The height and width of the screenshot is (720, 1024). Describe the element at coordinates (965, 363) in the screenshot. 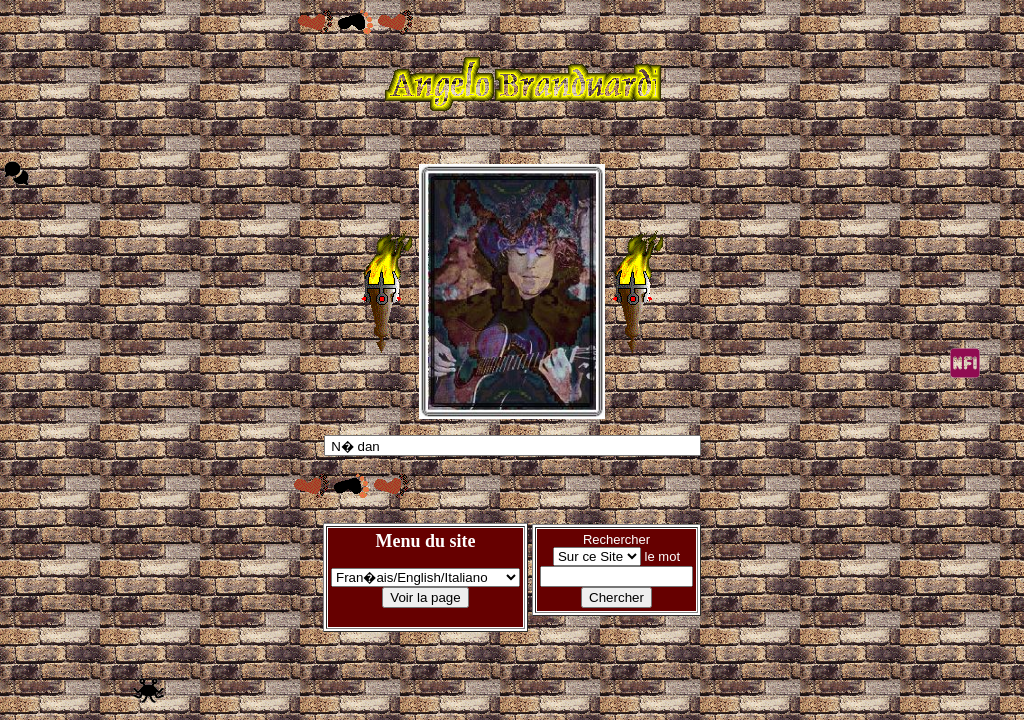

I see `indicates non-food items category` at that location.